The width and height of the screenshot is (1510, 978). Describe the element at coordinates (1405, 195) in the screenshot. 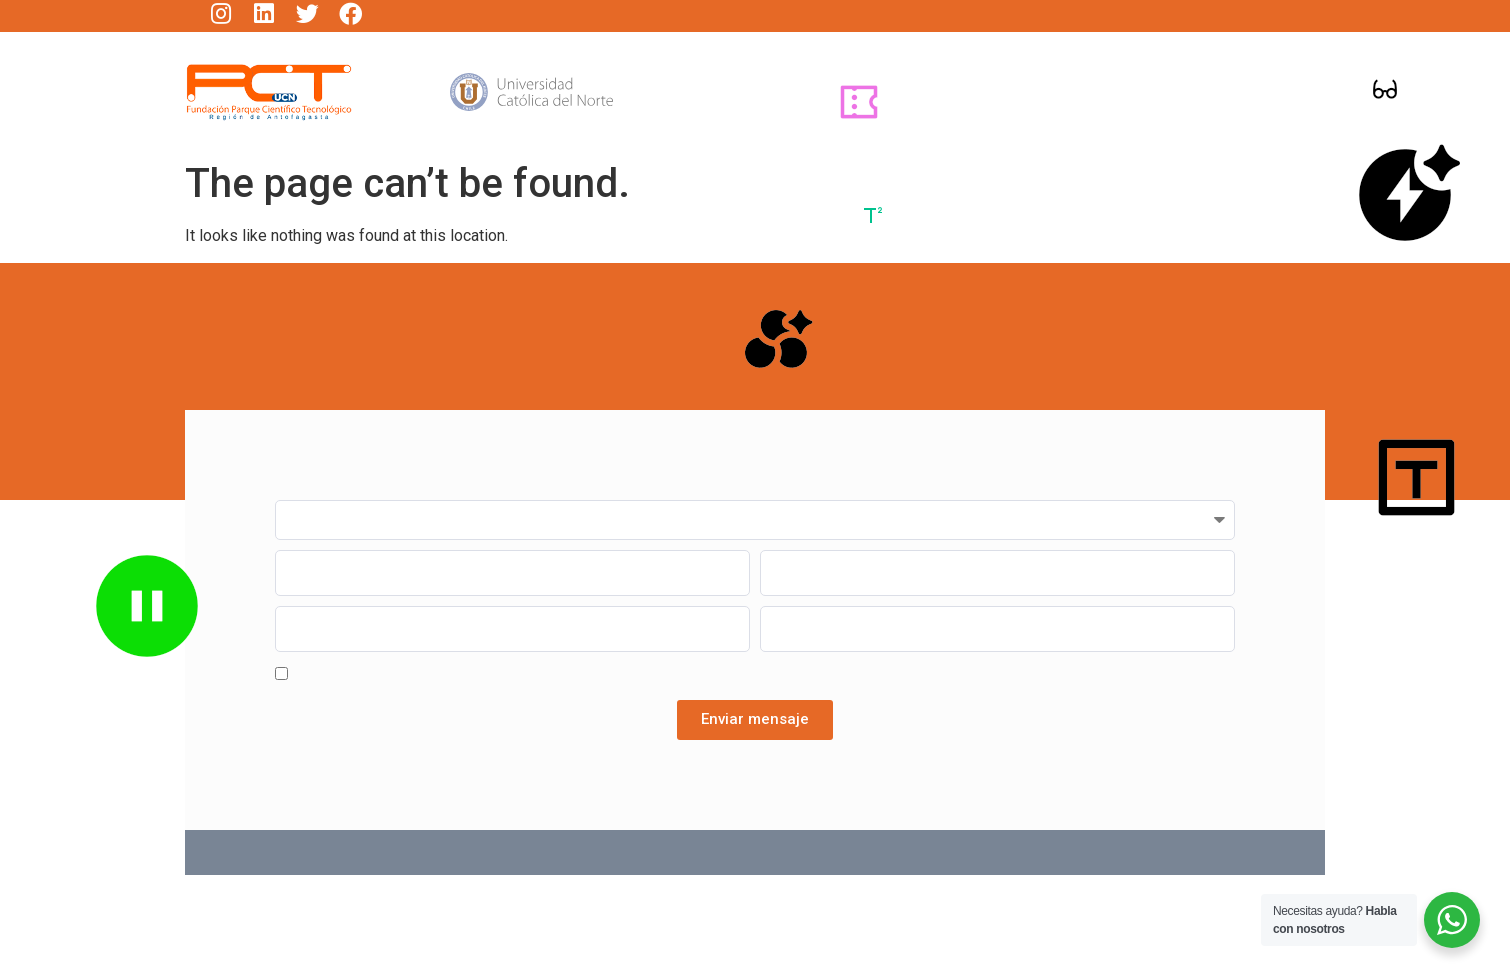

I see `AI-powered DVD or media processing` at that location.